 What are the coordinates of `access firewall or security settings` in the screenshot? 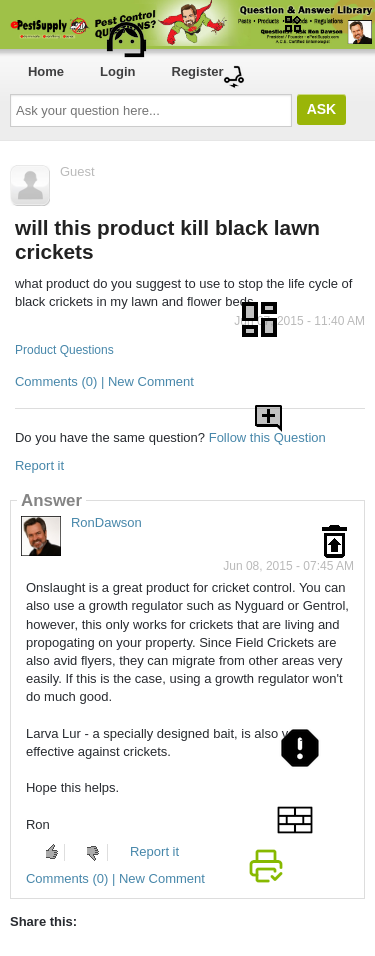 It's located at (295, 820).